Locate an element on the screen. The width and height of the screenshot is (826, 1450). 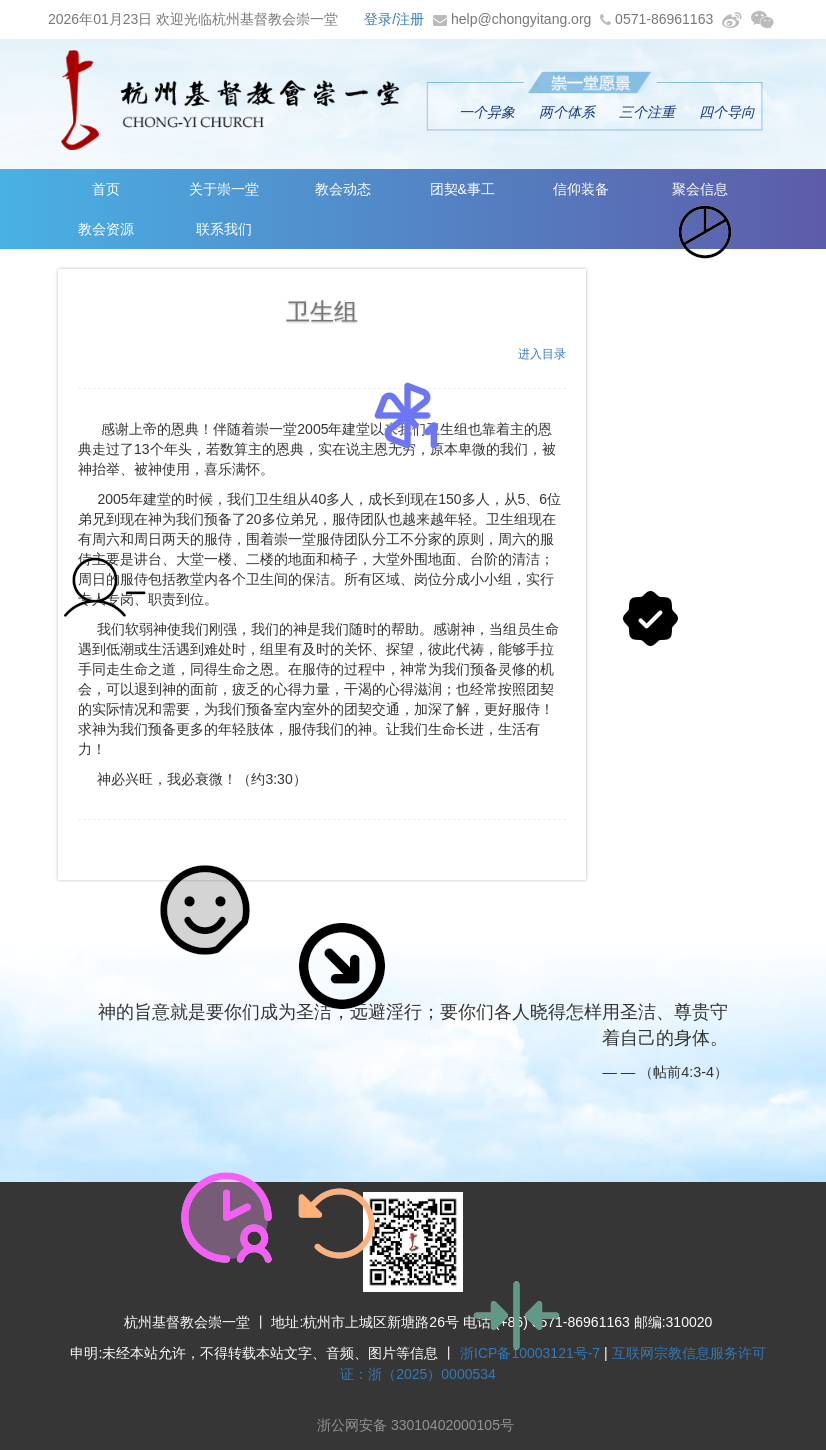
view user activity history is located at coordinates (226, 1217).